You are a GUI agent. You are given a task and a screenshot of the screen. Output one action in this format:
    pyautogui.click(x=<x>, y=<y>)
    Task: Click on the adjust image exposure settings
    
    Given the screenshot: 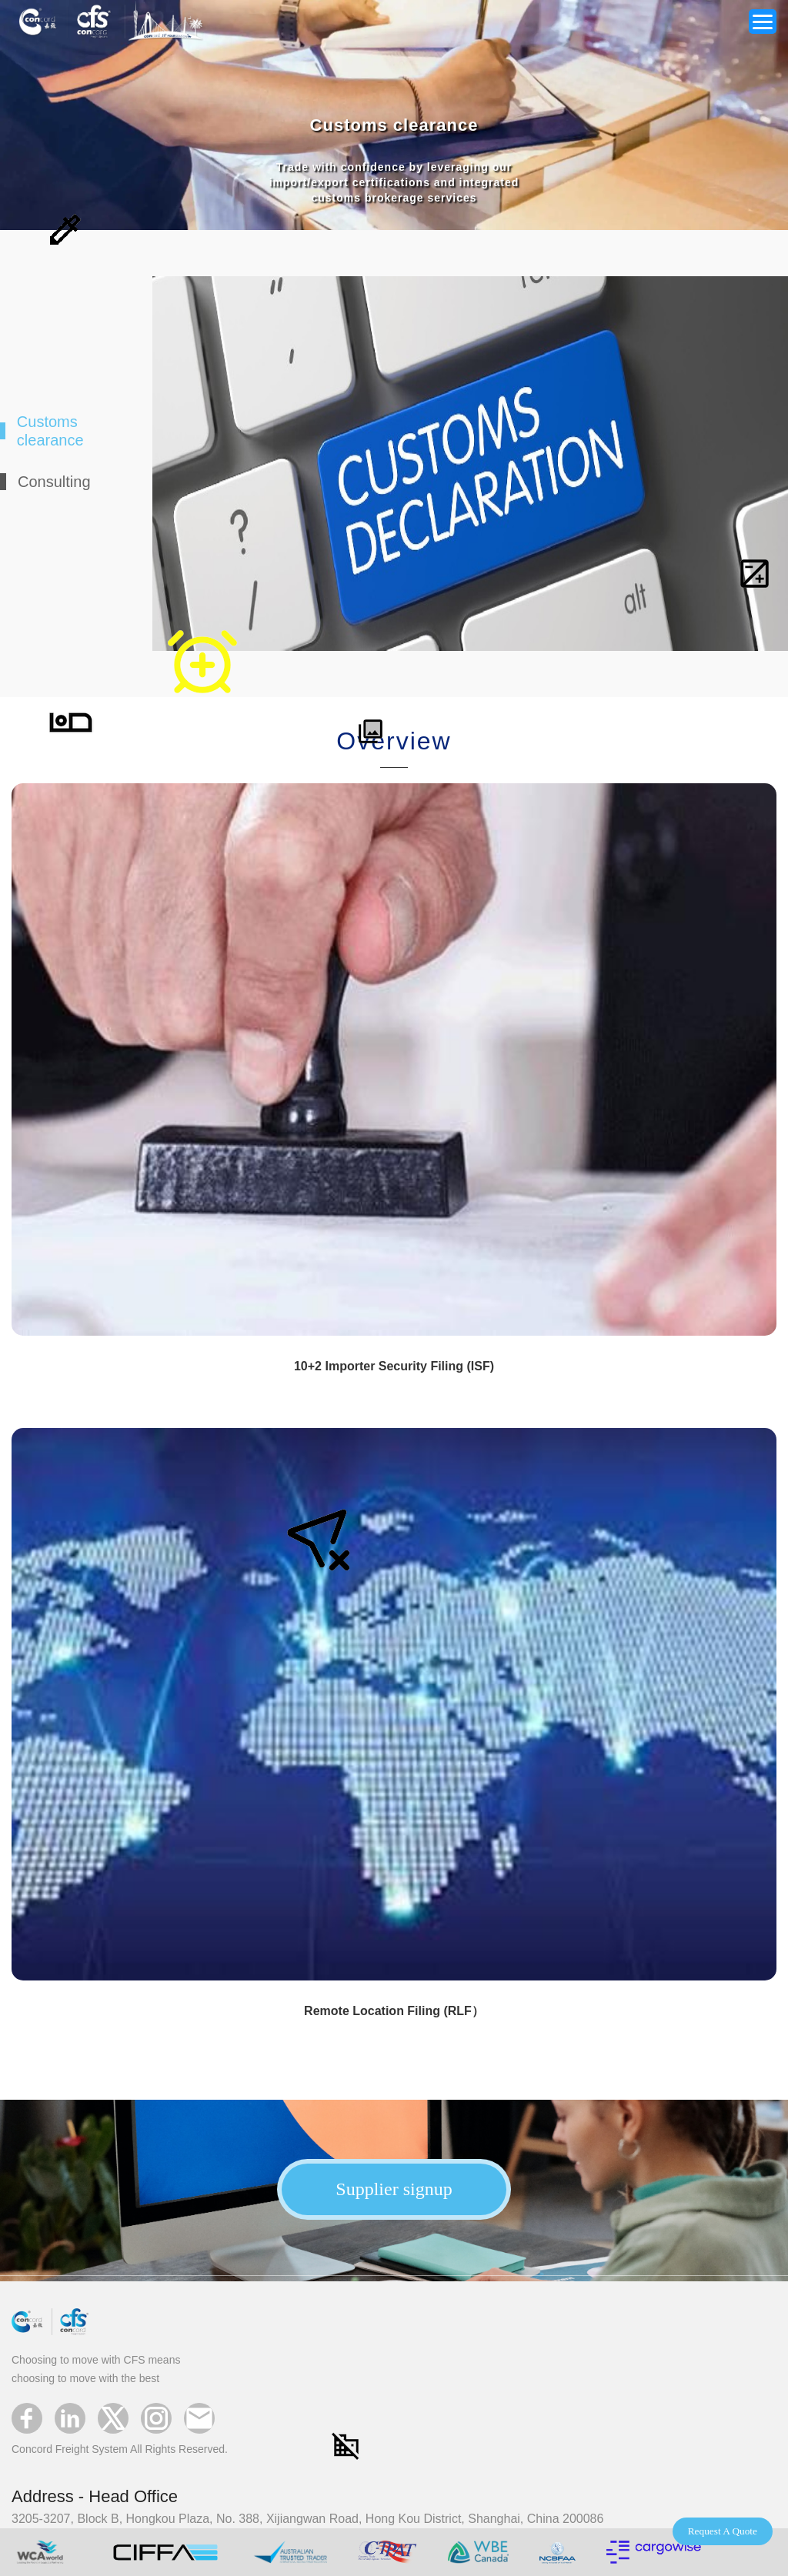 What is the action you would take?
    pyautogui.click(x=754, y=573)
    